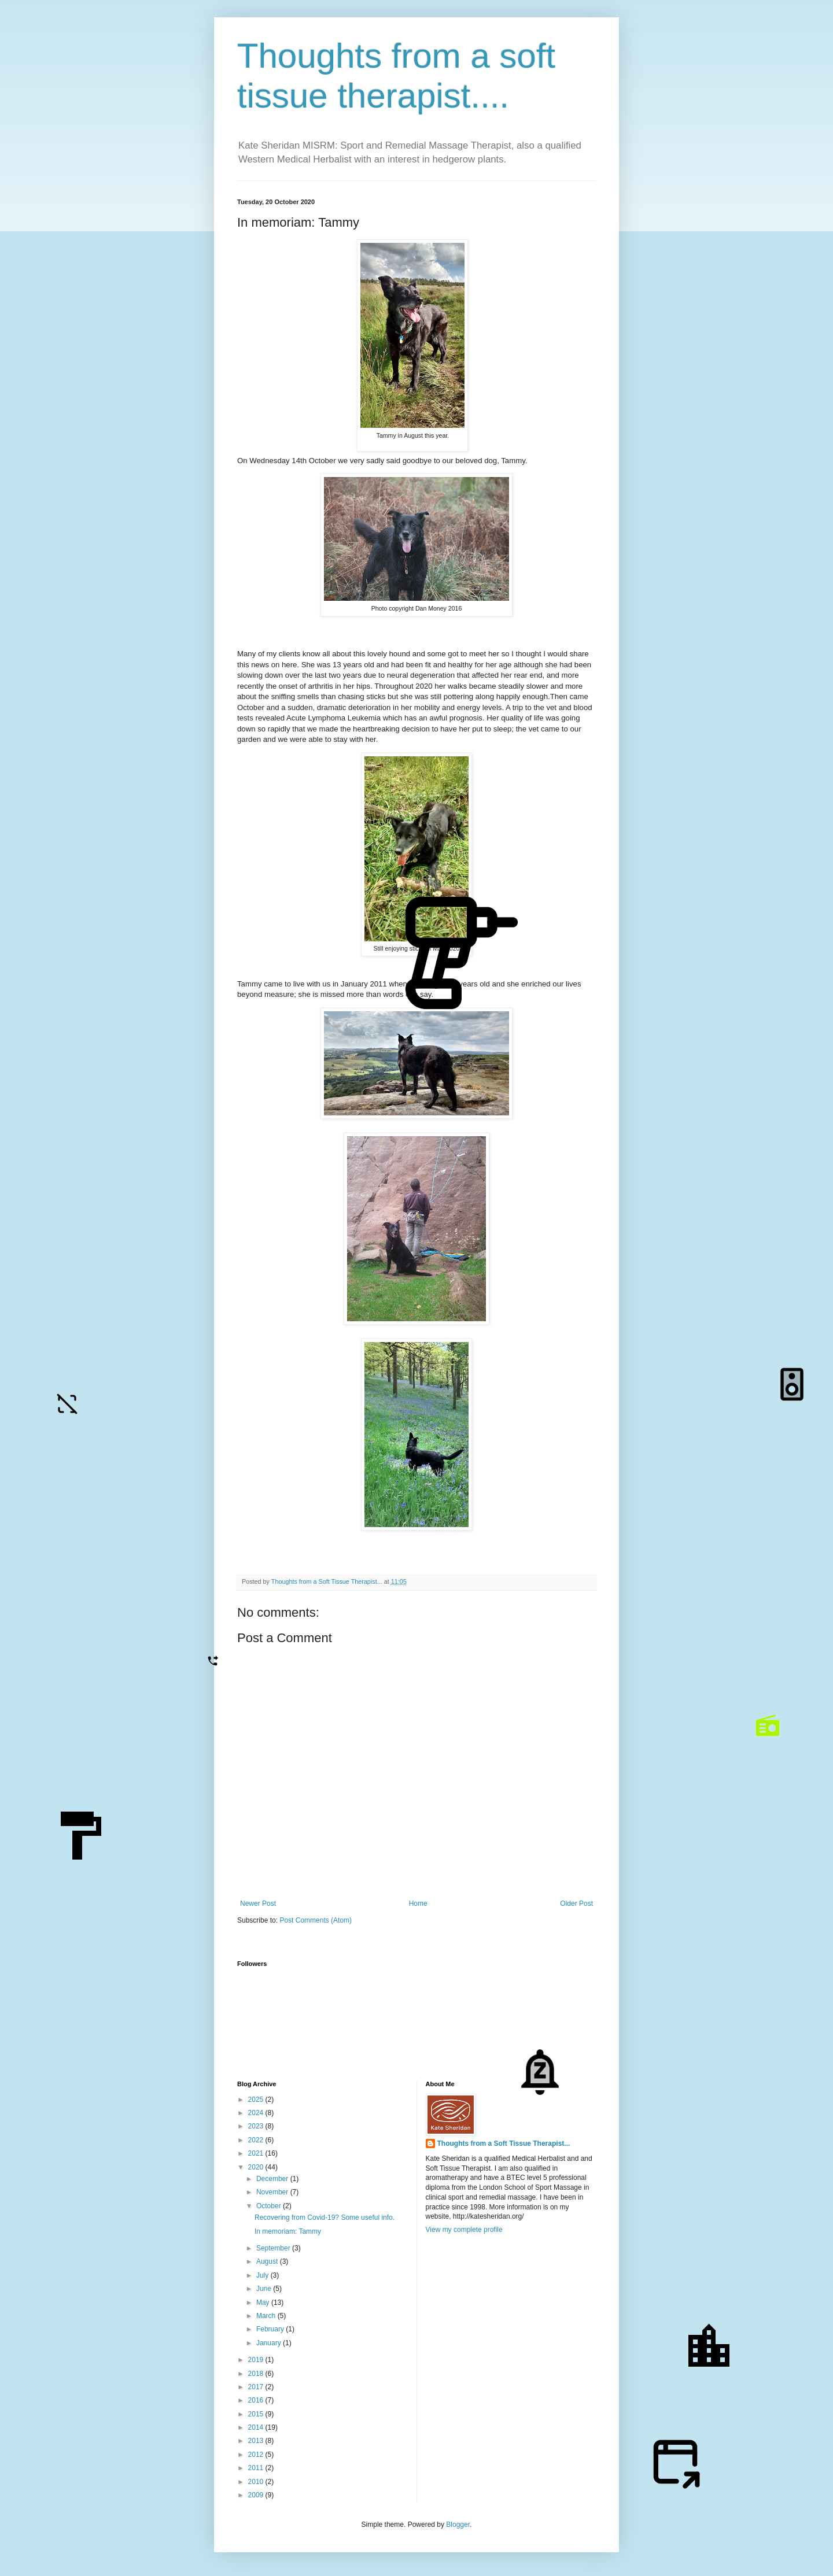  Describe the element at coordinates (79, 1835) in the screenshot. I see `apply formatting style to selected content` at that location.